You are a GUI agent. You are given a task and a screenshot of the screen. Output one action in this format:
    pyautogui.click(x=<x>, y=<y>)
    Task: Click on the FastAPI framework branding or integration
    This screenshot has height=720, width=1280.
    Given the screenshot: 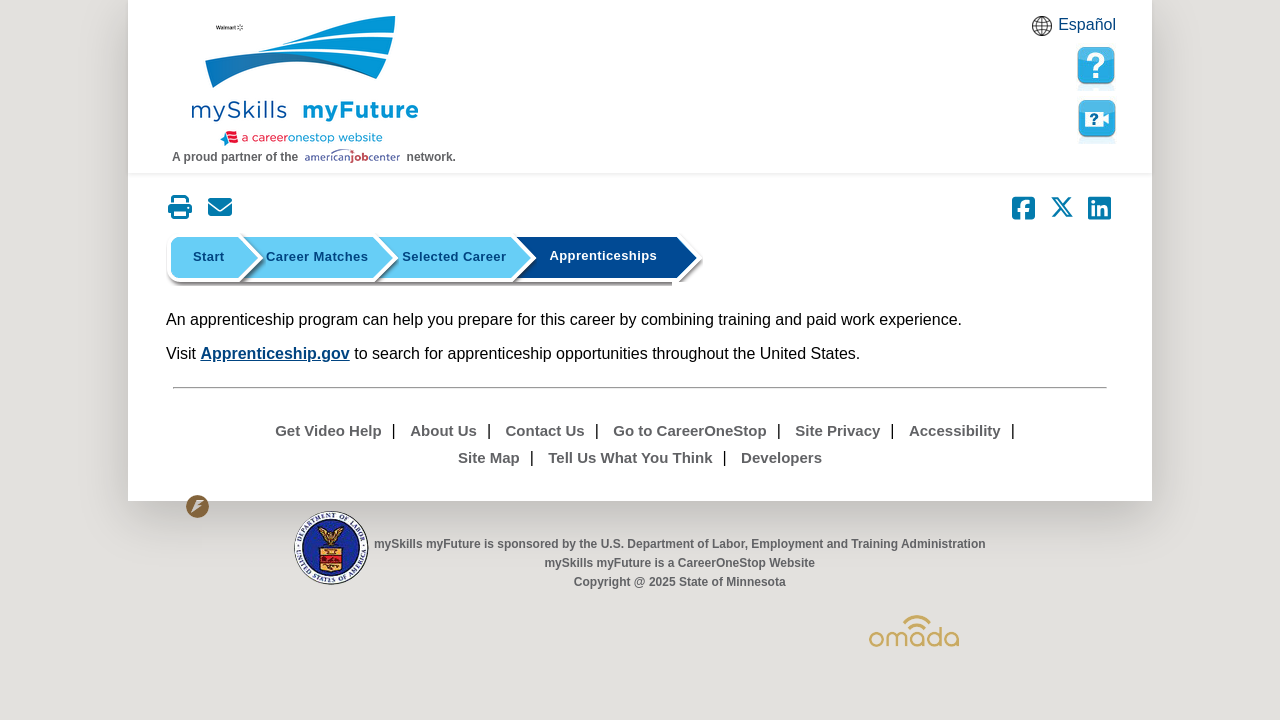 What is the action you would take?
    pyautogui.click(x=197, y=506)
    